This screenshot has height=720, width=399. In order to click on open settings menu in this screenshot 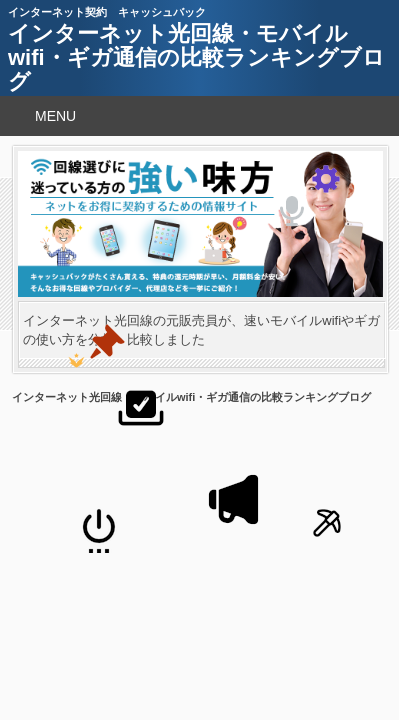, I will do `click(326, 179)`.